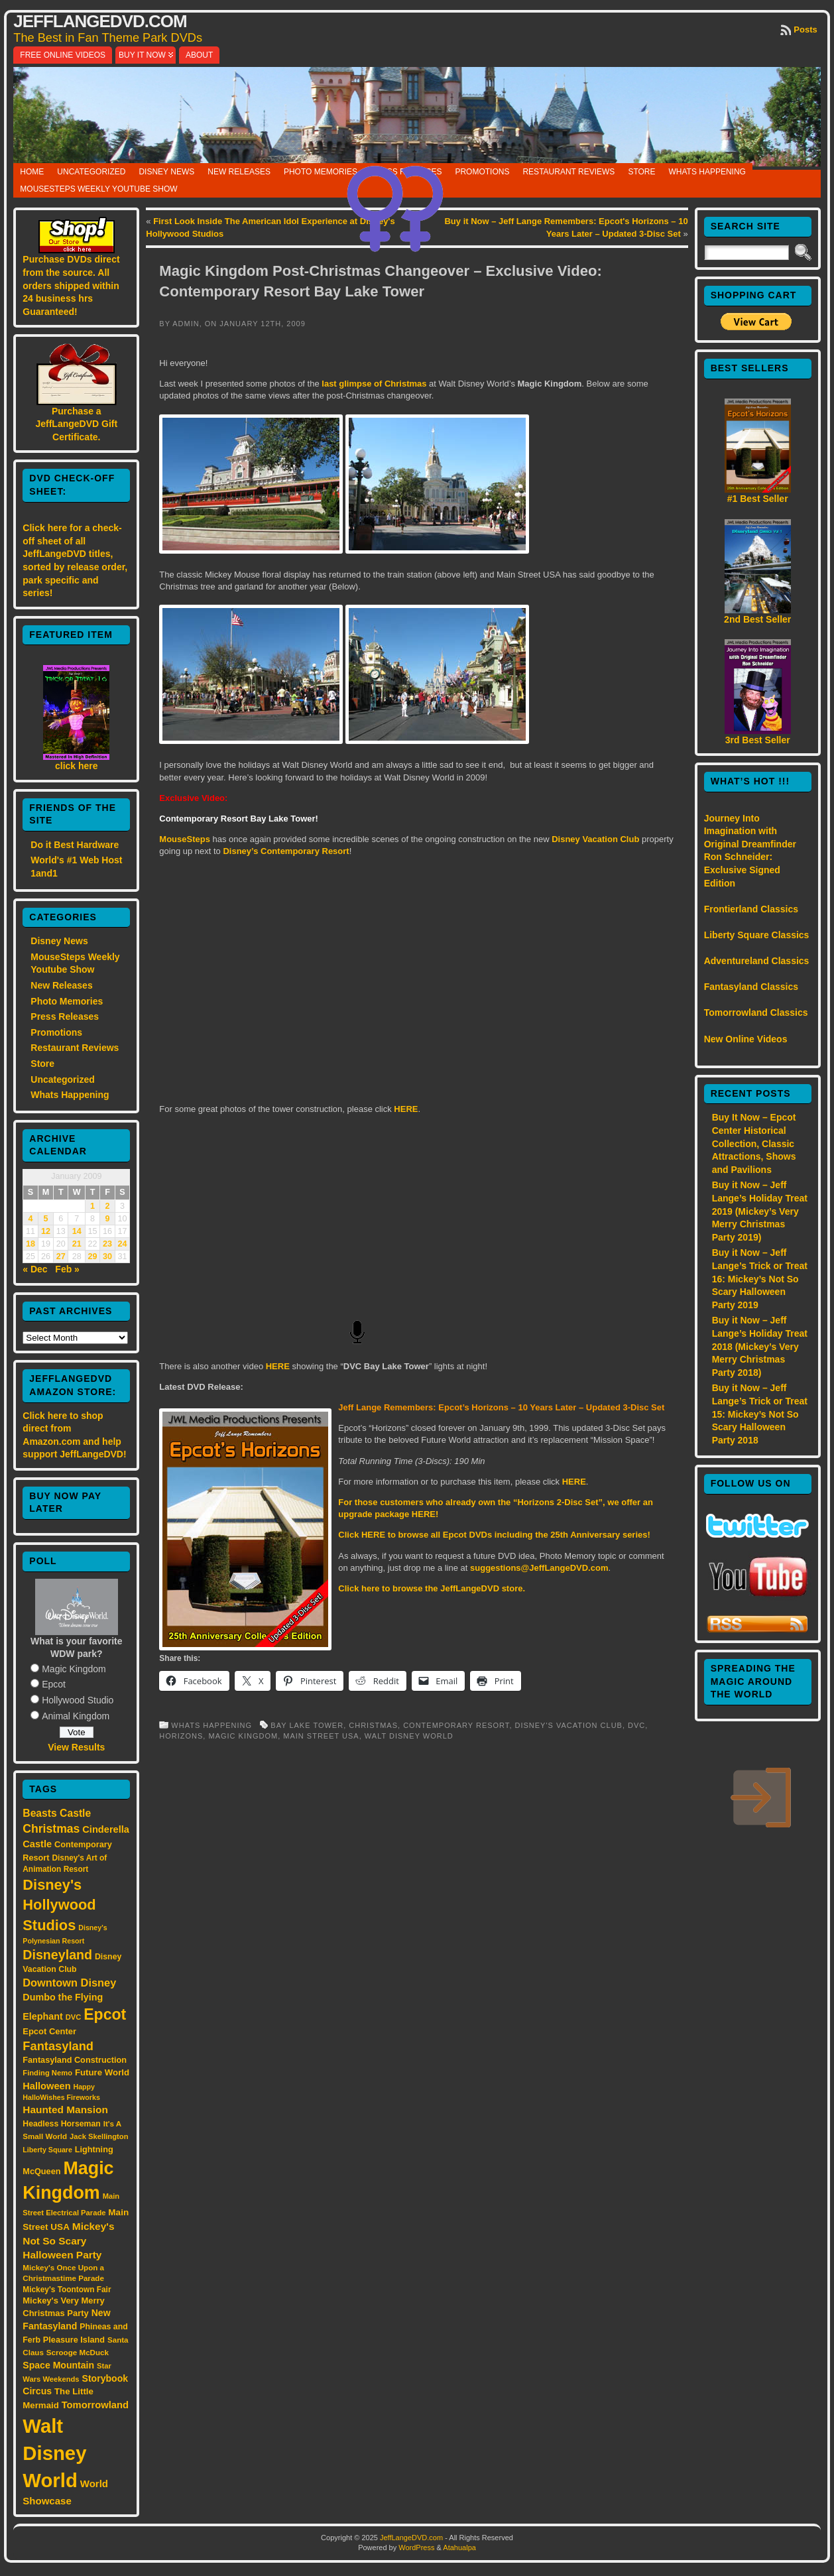  I want to click on tap to use voice input, so click(357, 1332).